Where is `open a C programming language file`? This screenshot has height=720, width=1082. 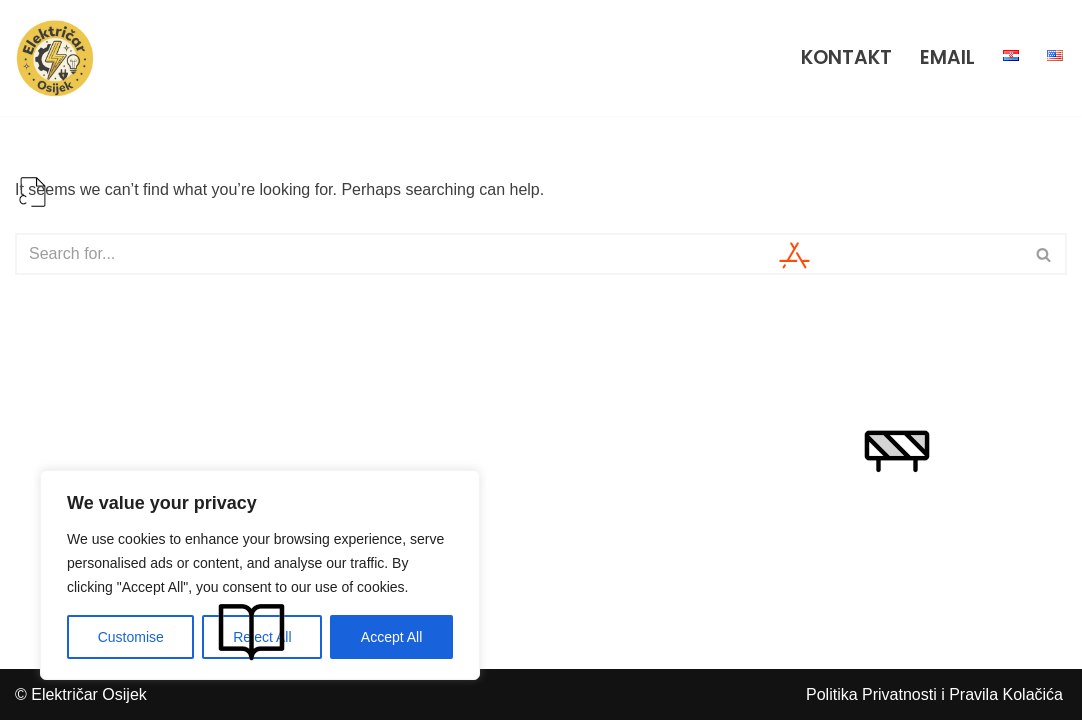 open a C programming language file is located at coordinates (33, 192).